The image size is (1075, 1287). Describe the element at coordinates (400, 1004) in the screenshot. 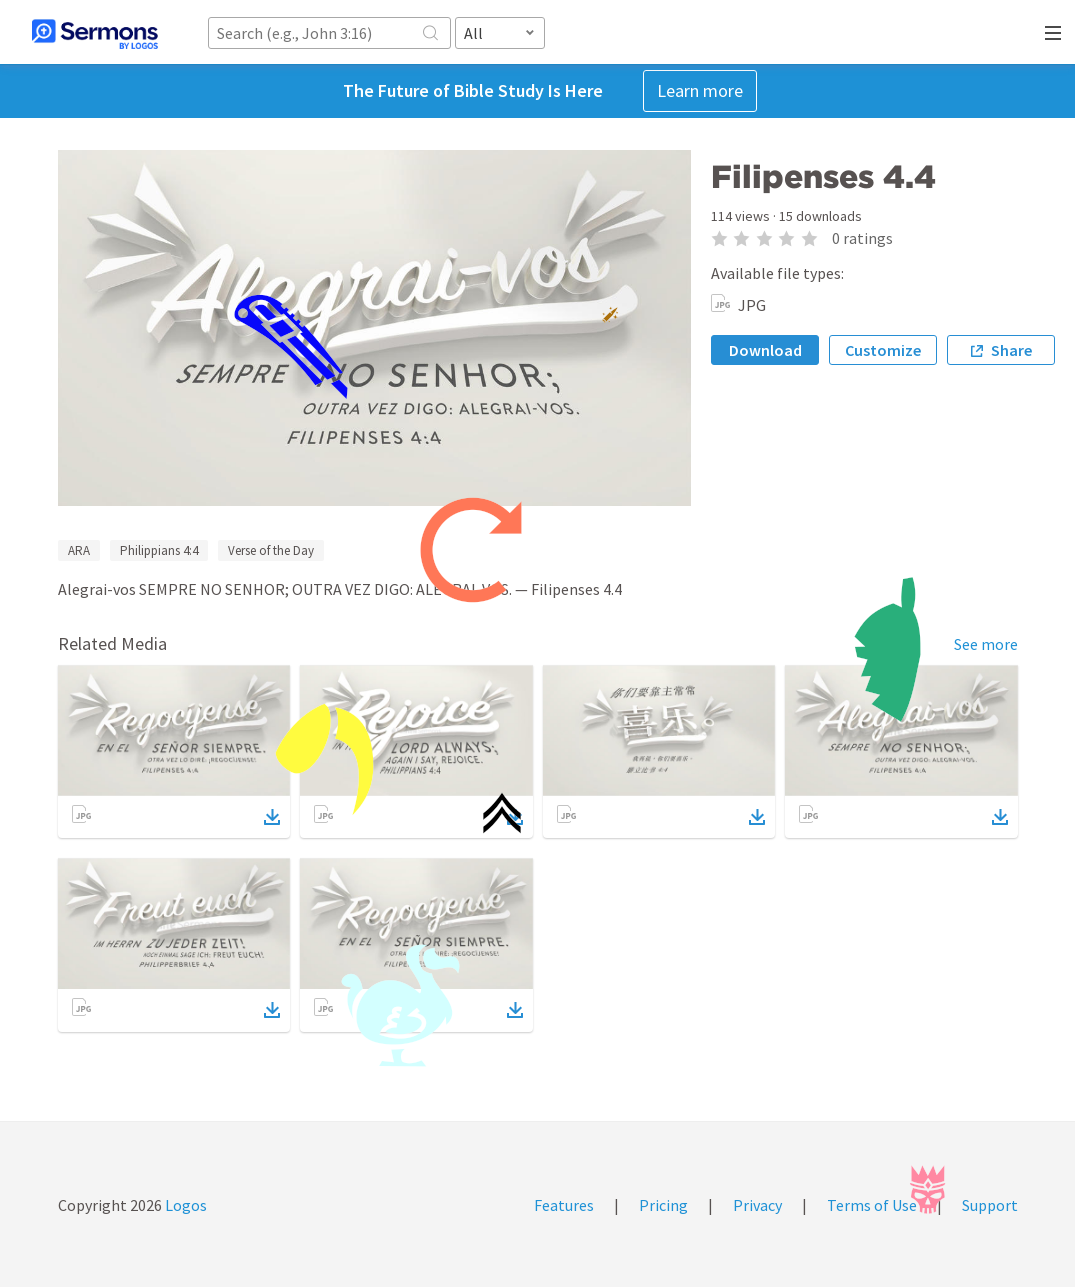

I see `dodo bird icon for extinct species or wildlife game` at that location.